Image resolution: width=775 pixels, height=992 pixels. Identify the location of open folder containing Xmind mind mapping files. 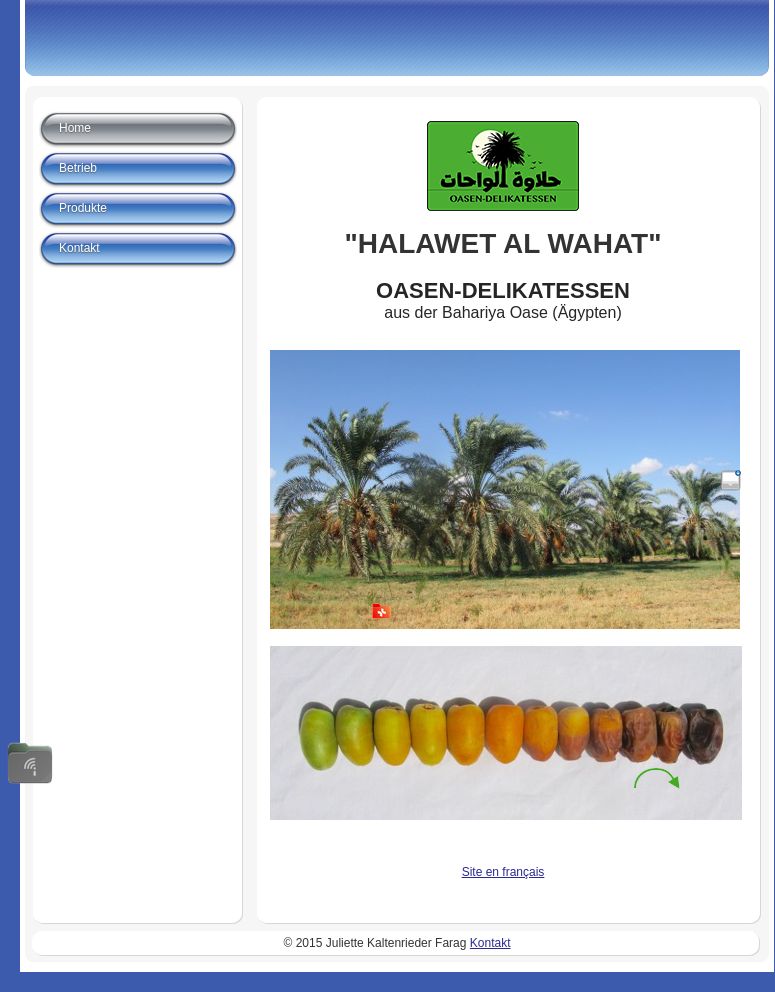
(381, 611).